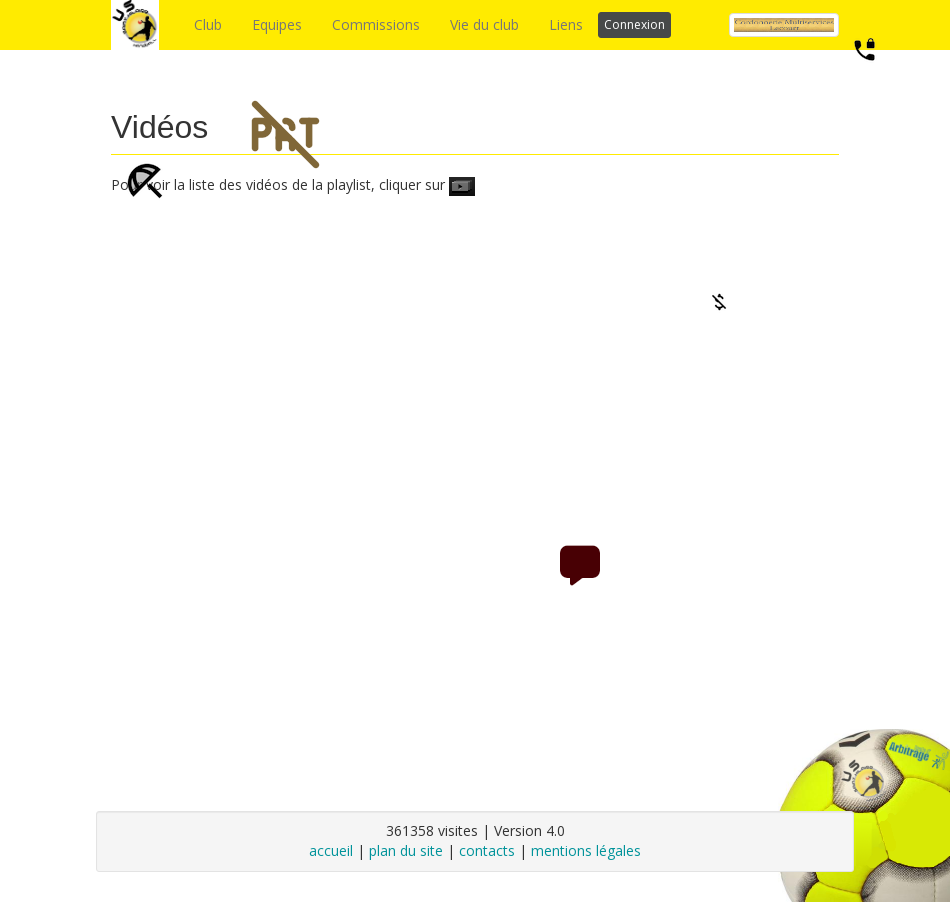 The height and width of the screenshot is (902, 950). What do you see at coordinates (145, 181) in the screenshot?
I see `access beach or vacation-related features` at bounding box center [145, 181].